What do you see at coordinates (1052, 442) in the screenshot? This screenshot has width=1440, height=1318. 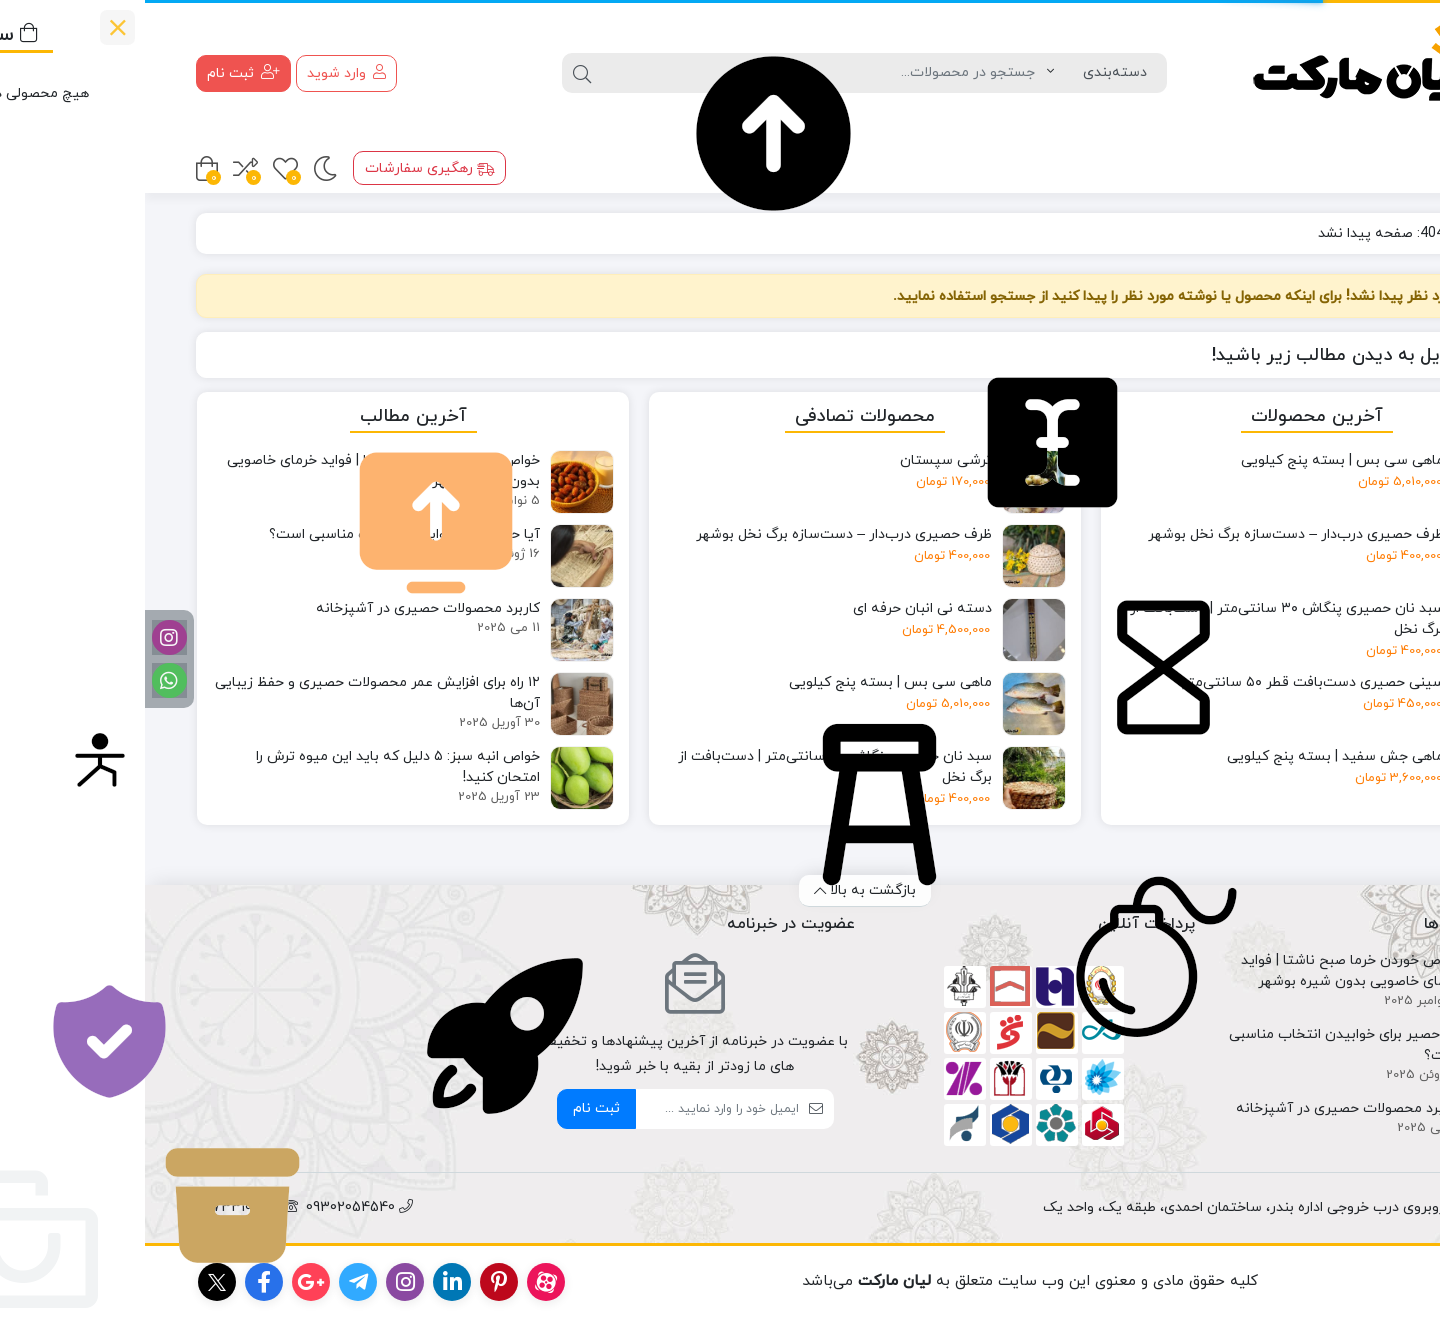 I see `text input field cursor indicator` at bounding box center [1052, 442].